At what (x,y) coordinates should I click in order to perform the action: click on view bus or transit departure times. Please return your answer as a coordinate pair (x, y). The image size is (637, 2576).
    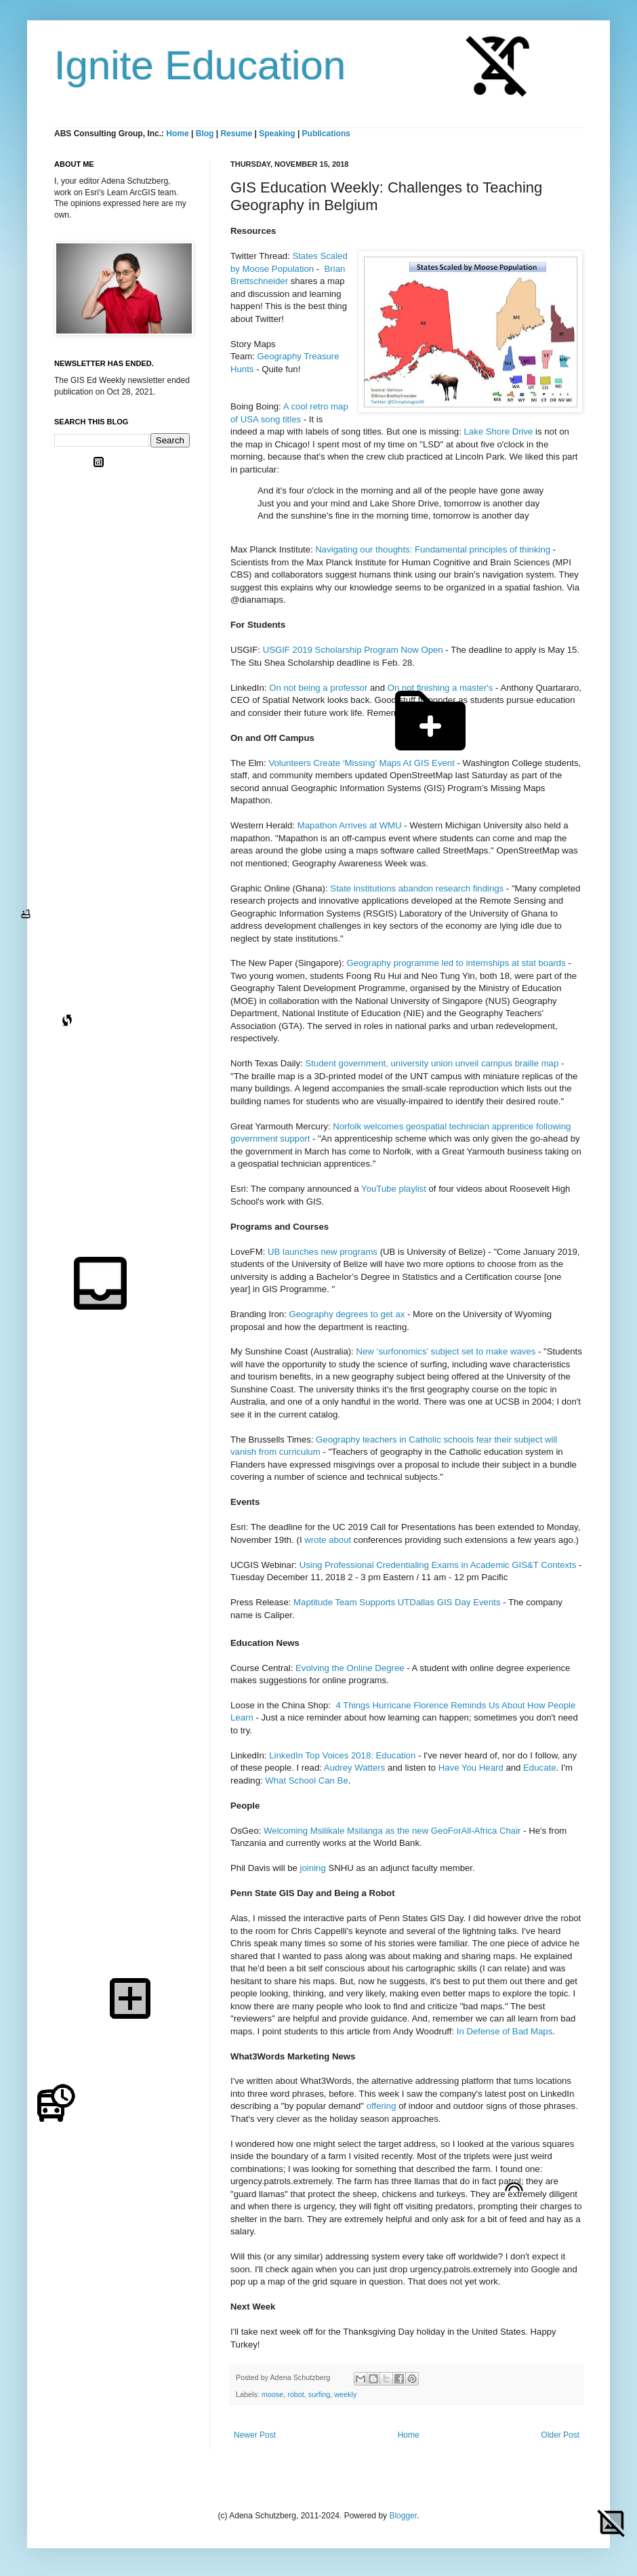
    Looking at the image, I should click on (56, 2103).